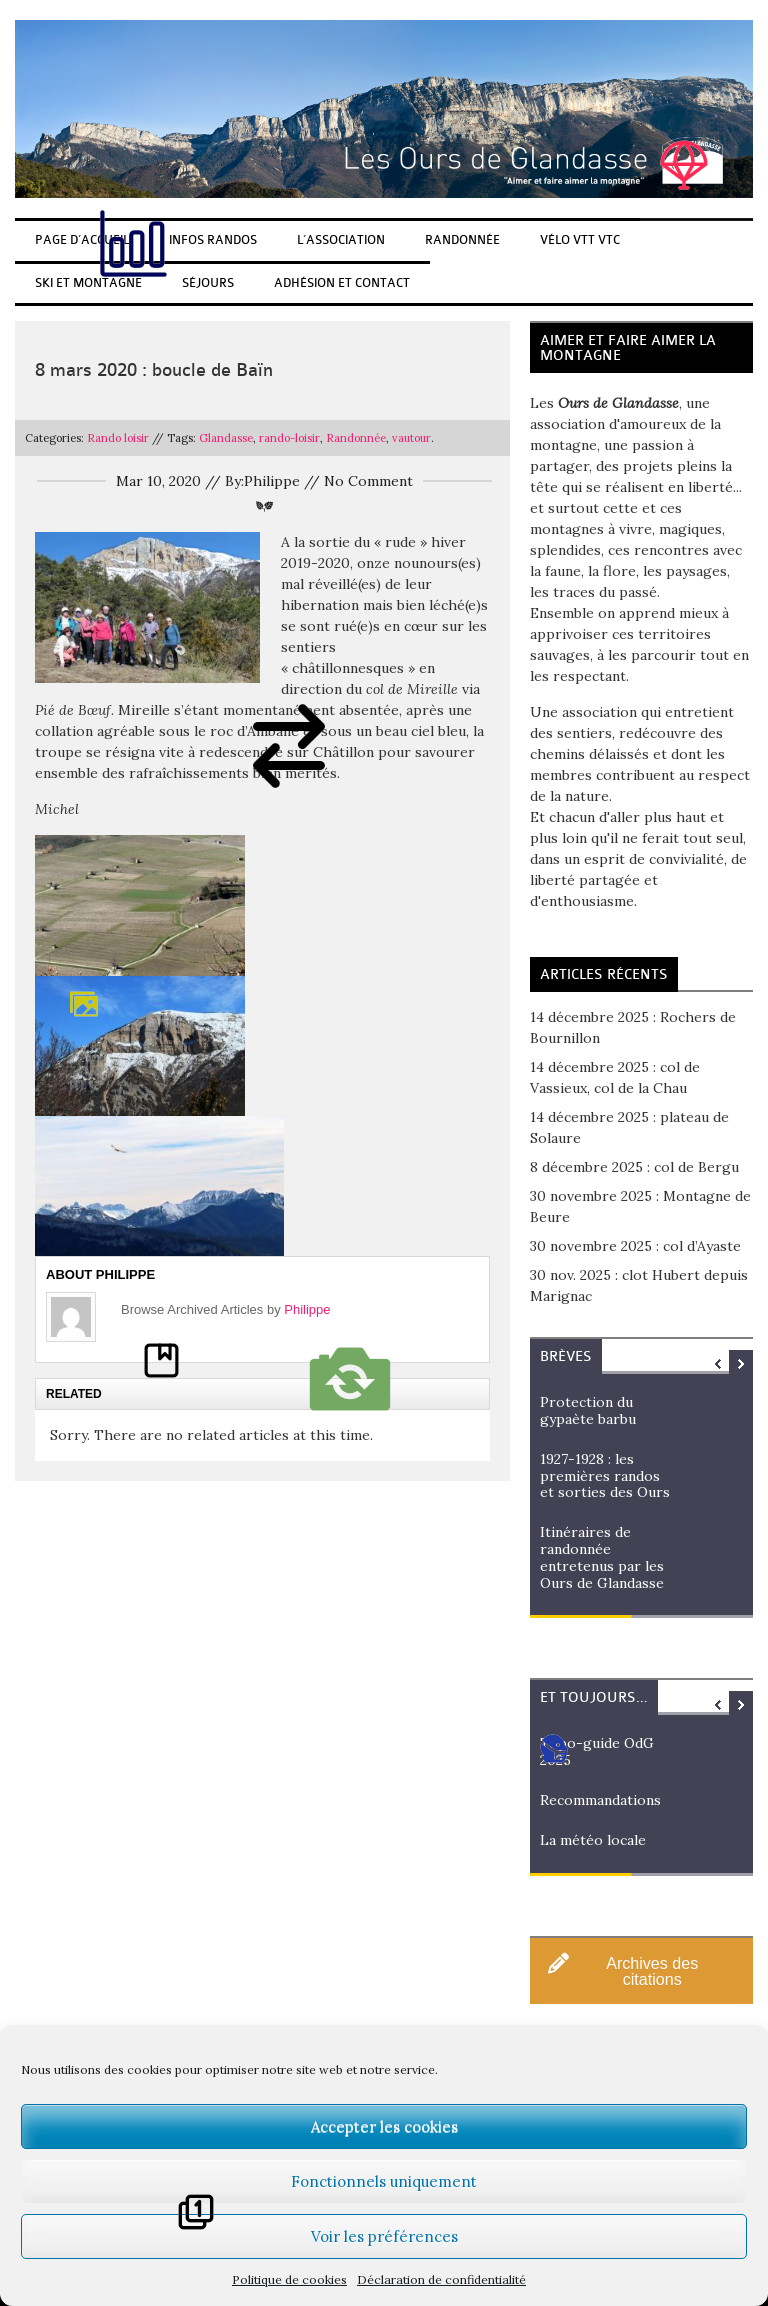  I want to click on view first item in a collection, so click(196, 2212).